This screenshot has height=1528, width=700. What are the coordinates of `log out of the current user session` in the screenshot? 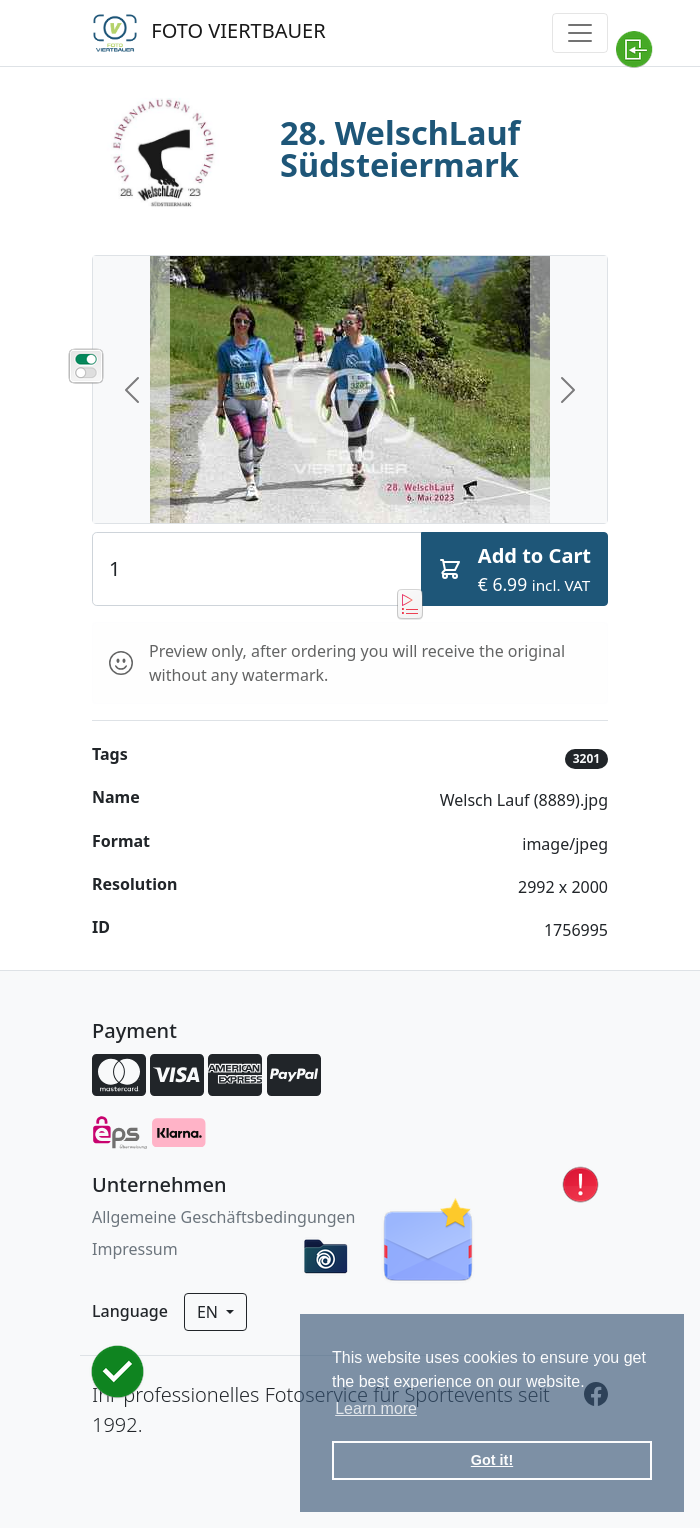 It's located at (634, 49).